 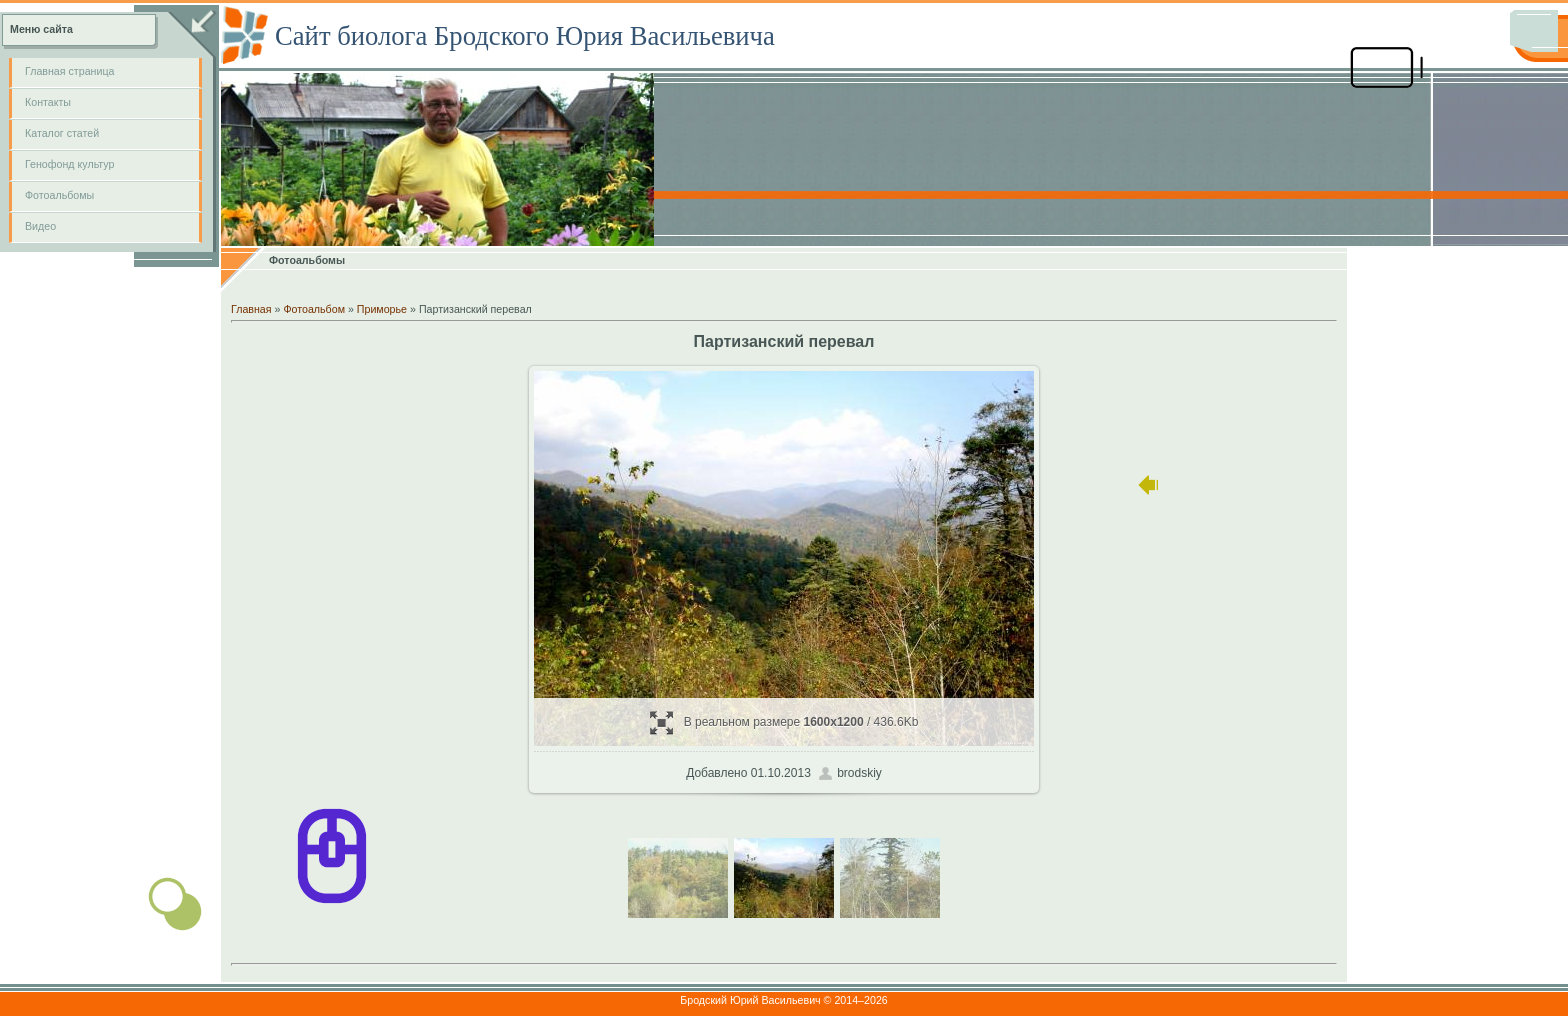 I want to click on subtract or remove a layer, so click(x=175, y=904).